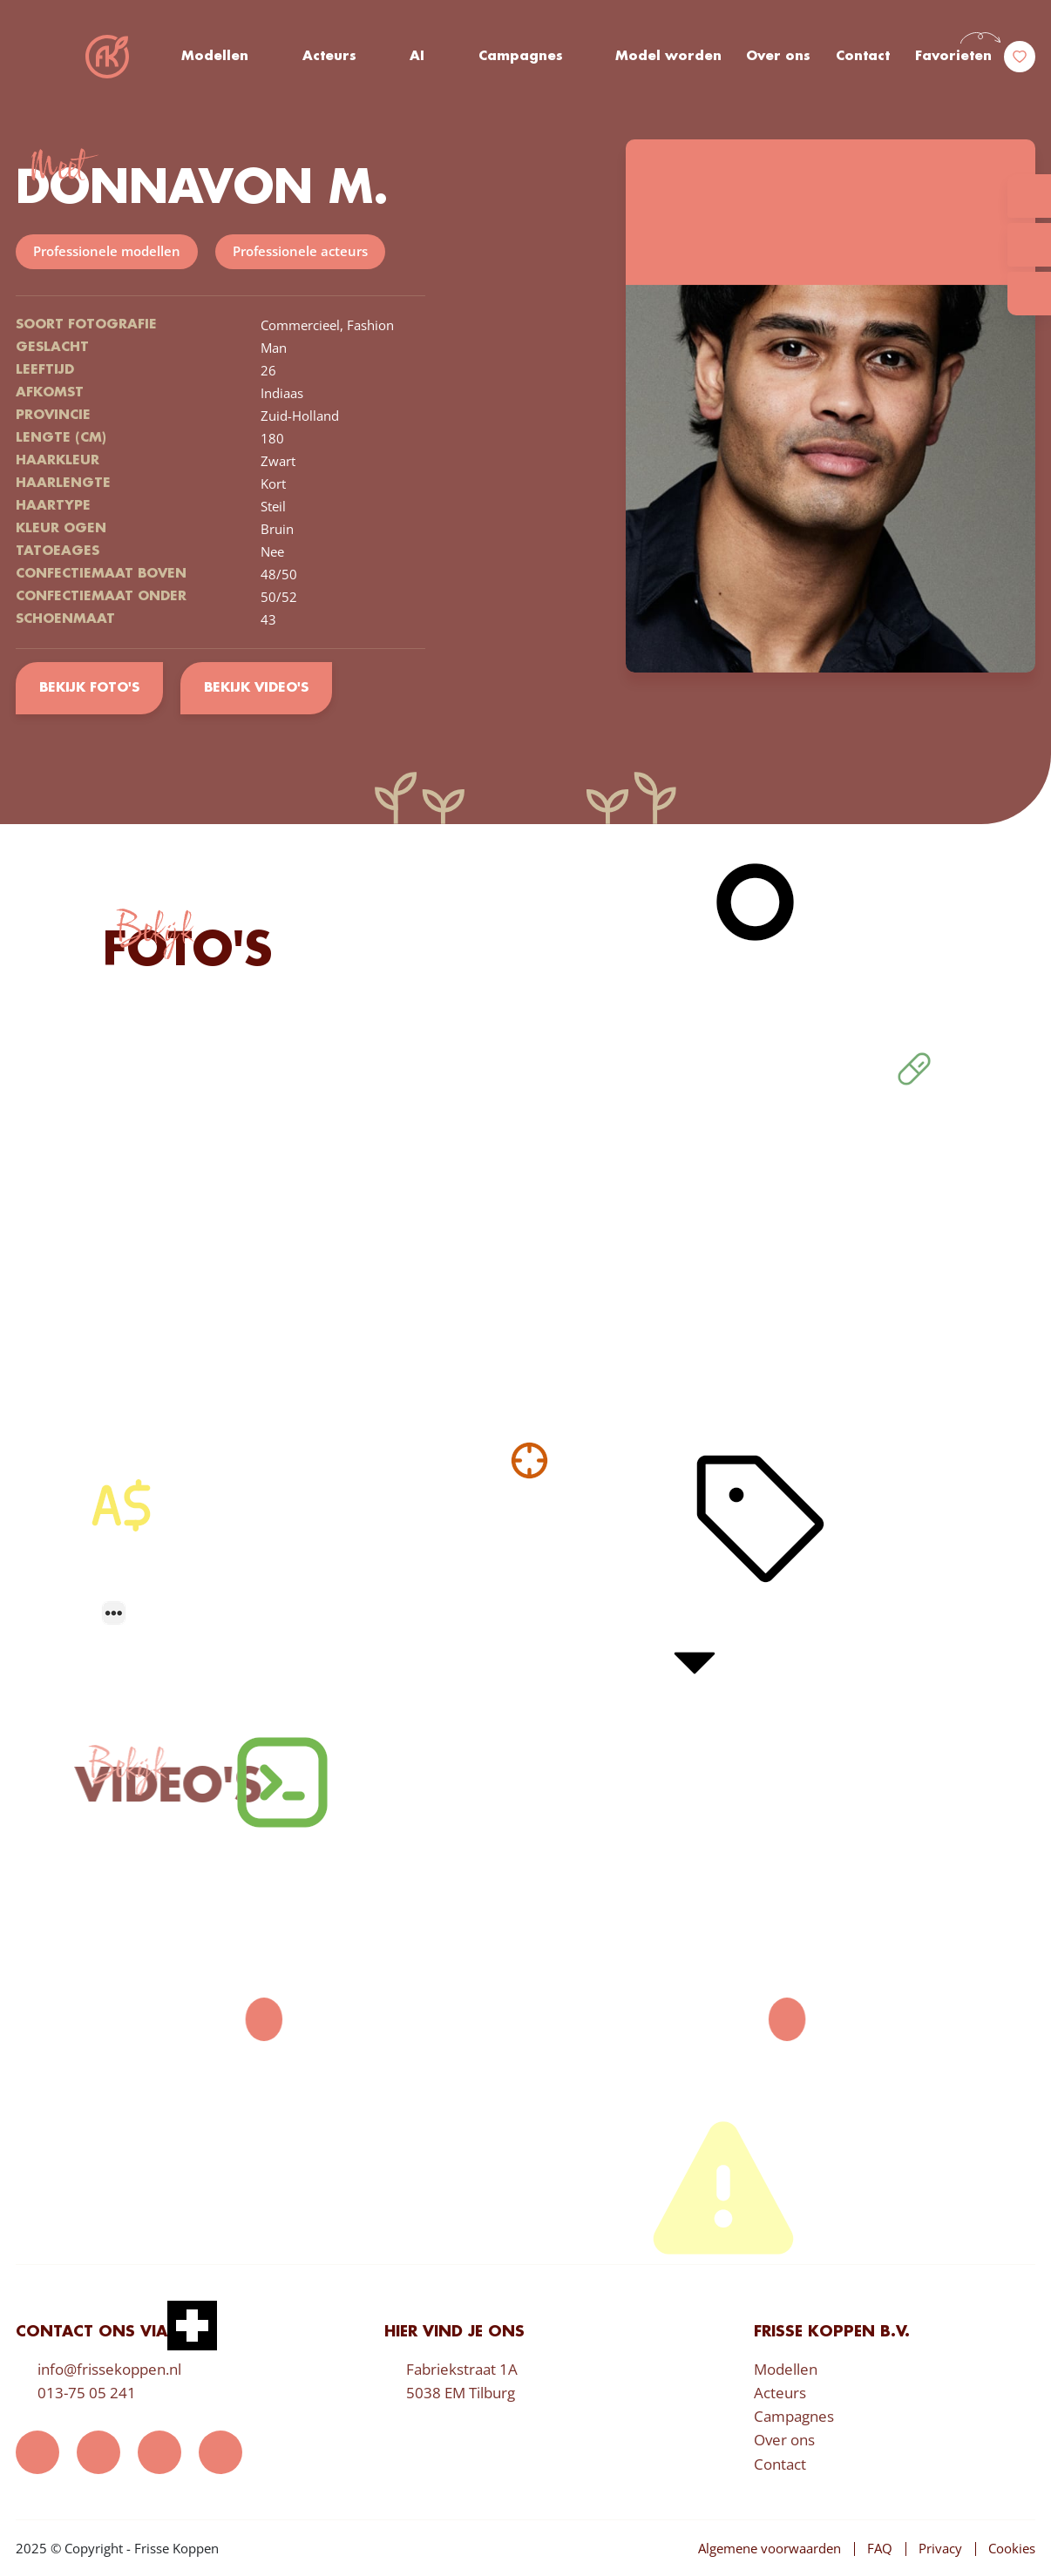 This screenshot has height=2576, width=1051. What do you see at coordinates (529, 1460) in the screenshot?
I see `center map on current location` at bounding box center [529, 1460].